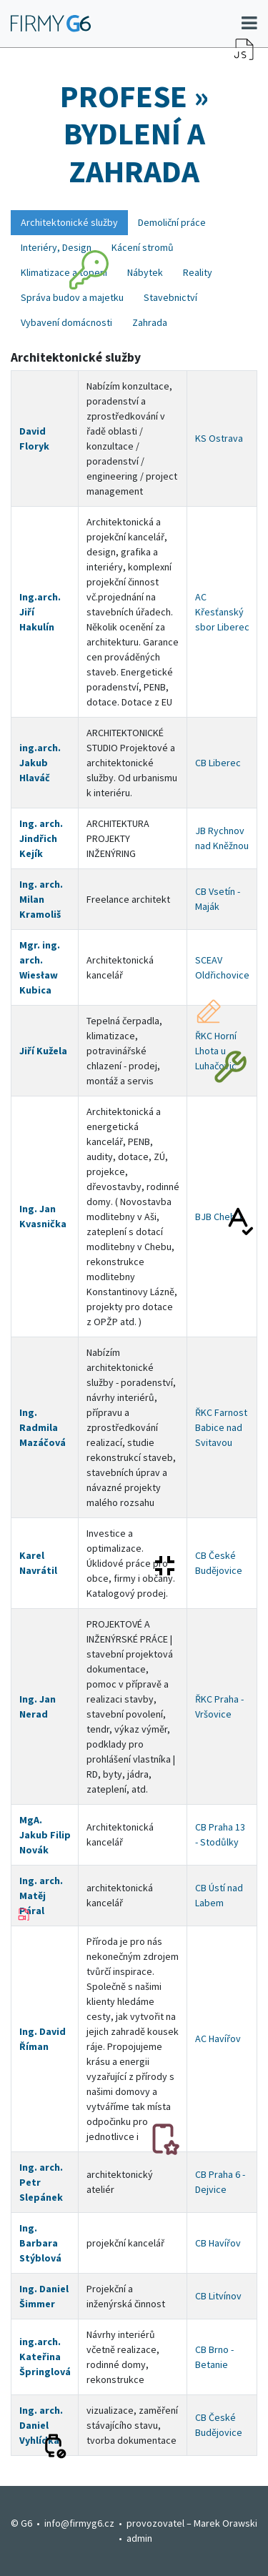 This screenshot has height=2576, width=268. I want to click on access settings or configuration options, so click(229, 1067).